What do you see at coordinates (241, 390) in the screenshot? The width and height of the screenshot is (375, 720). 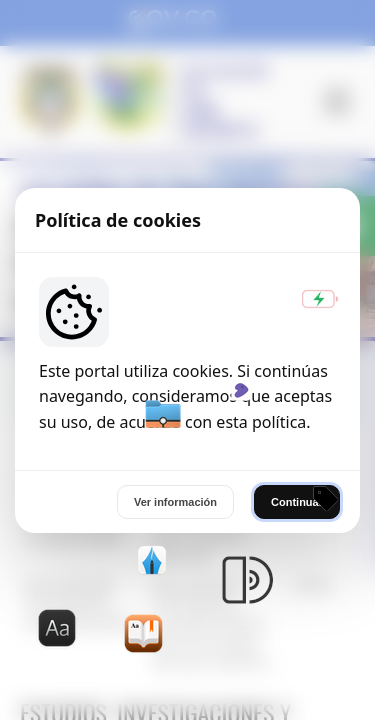 I see `open gentoo linux application` at bounding box center [241, 390].